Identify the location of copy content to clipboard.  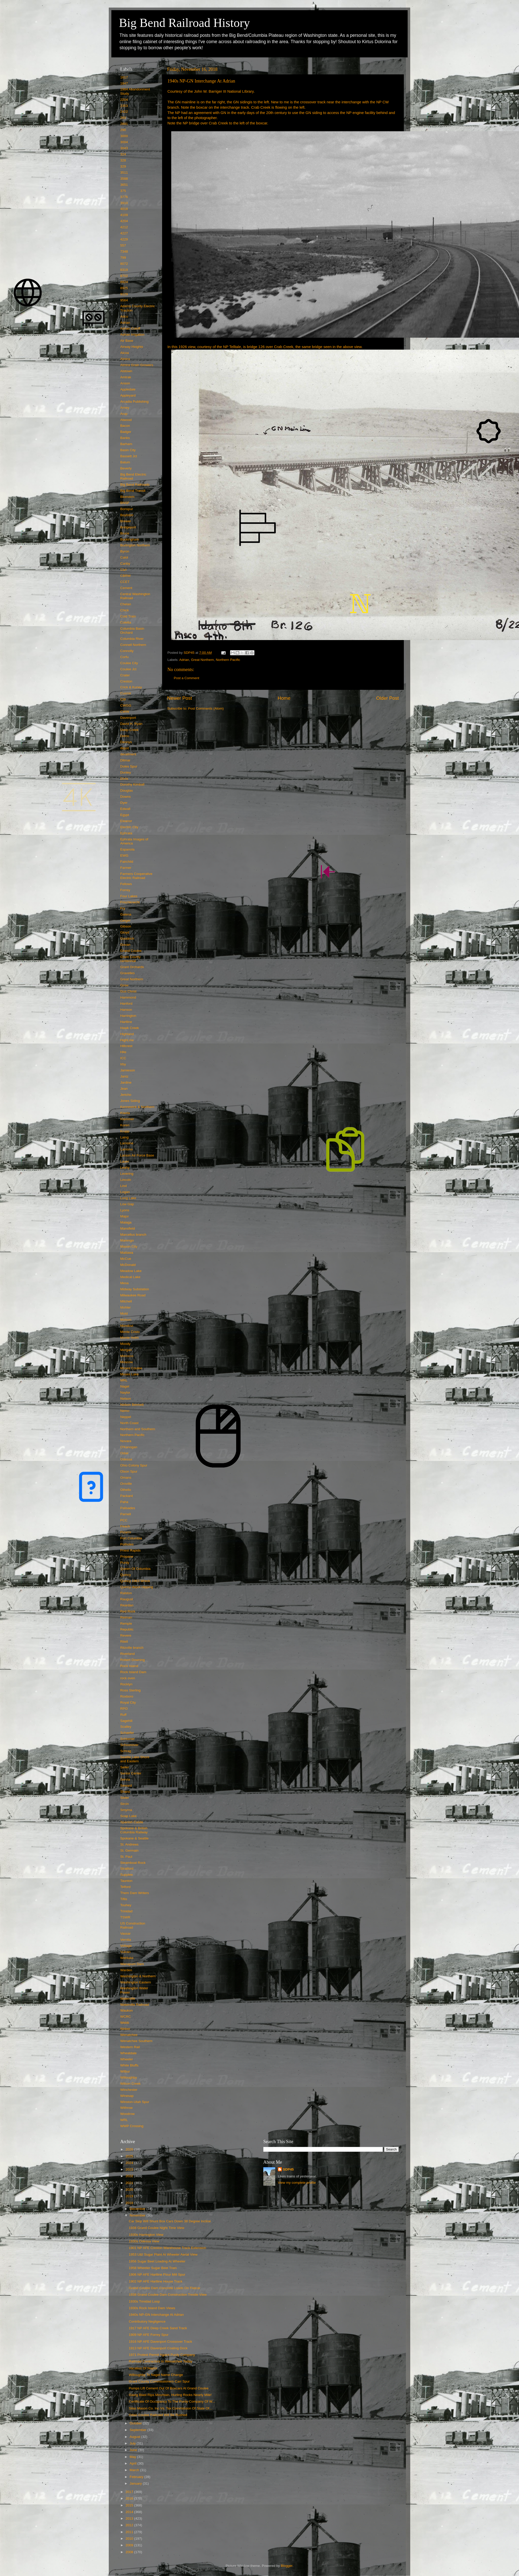
(345, 1149).